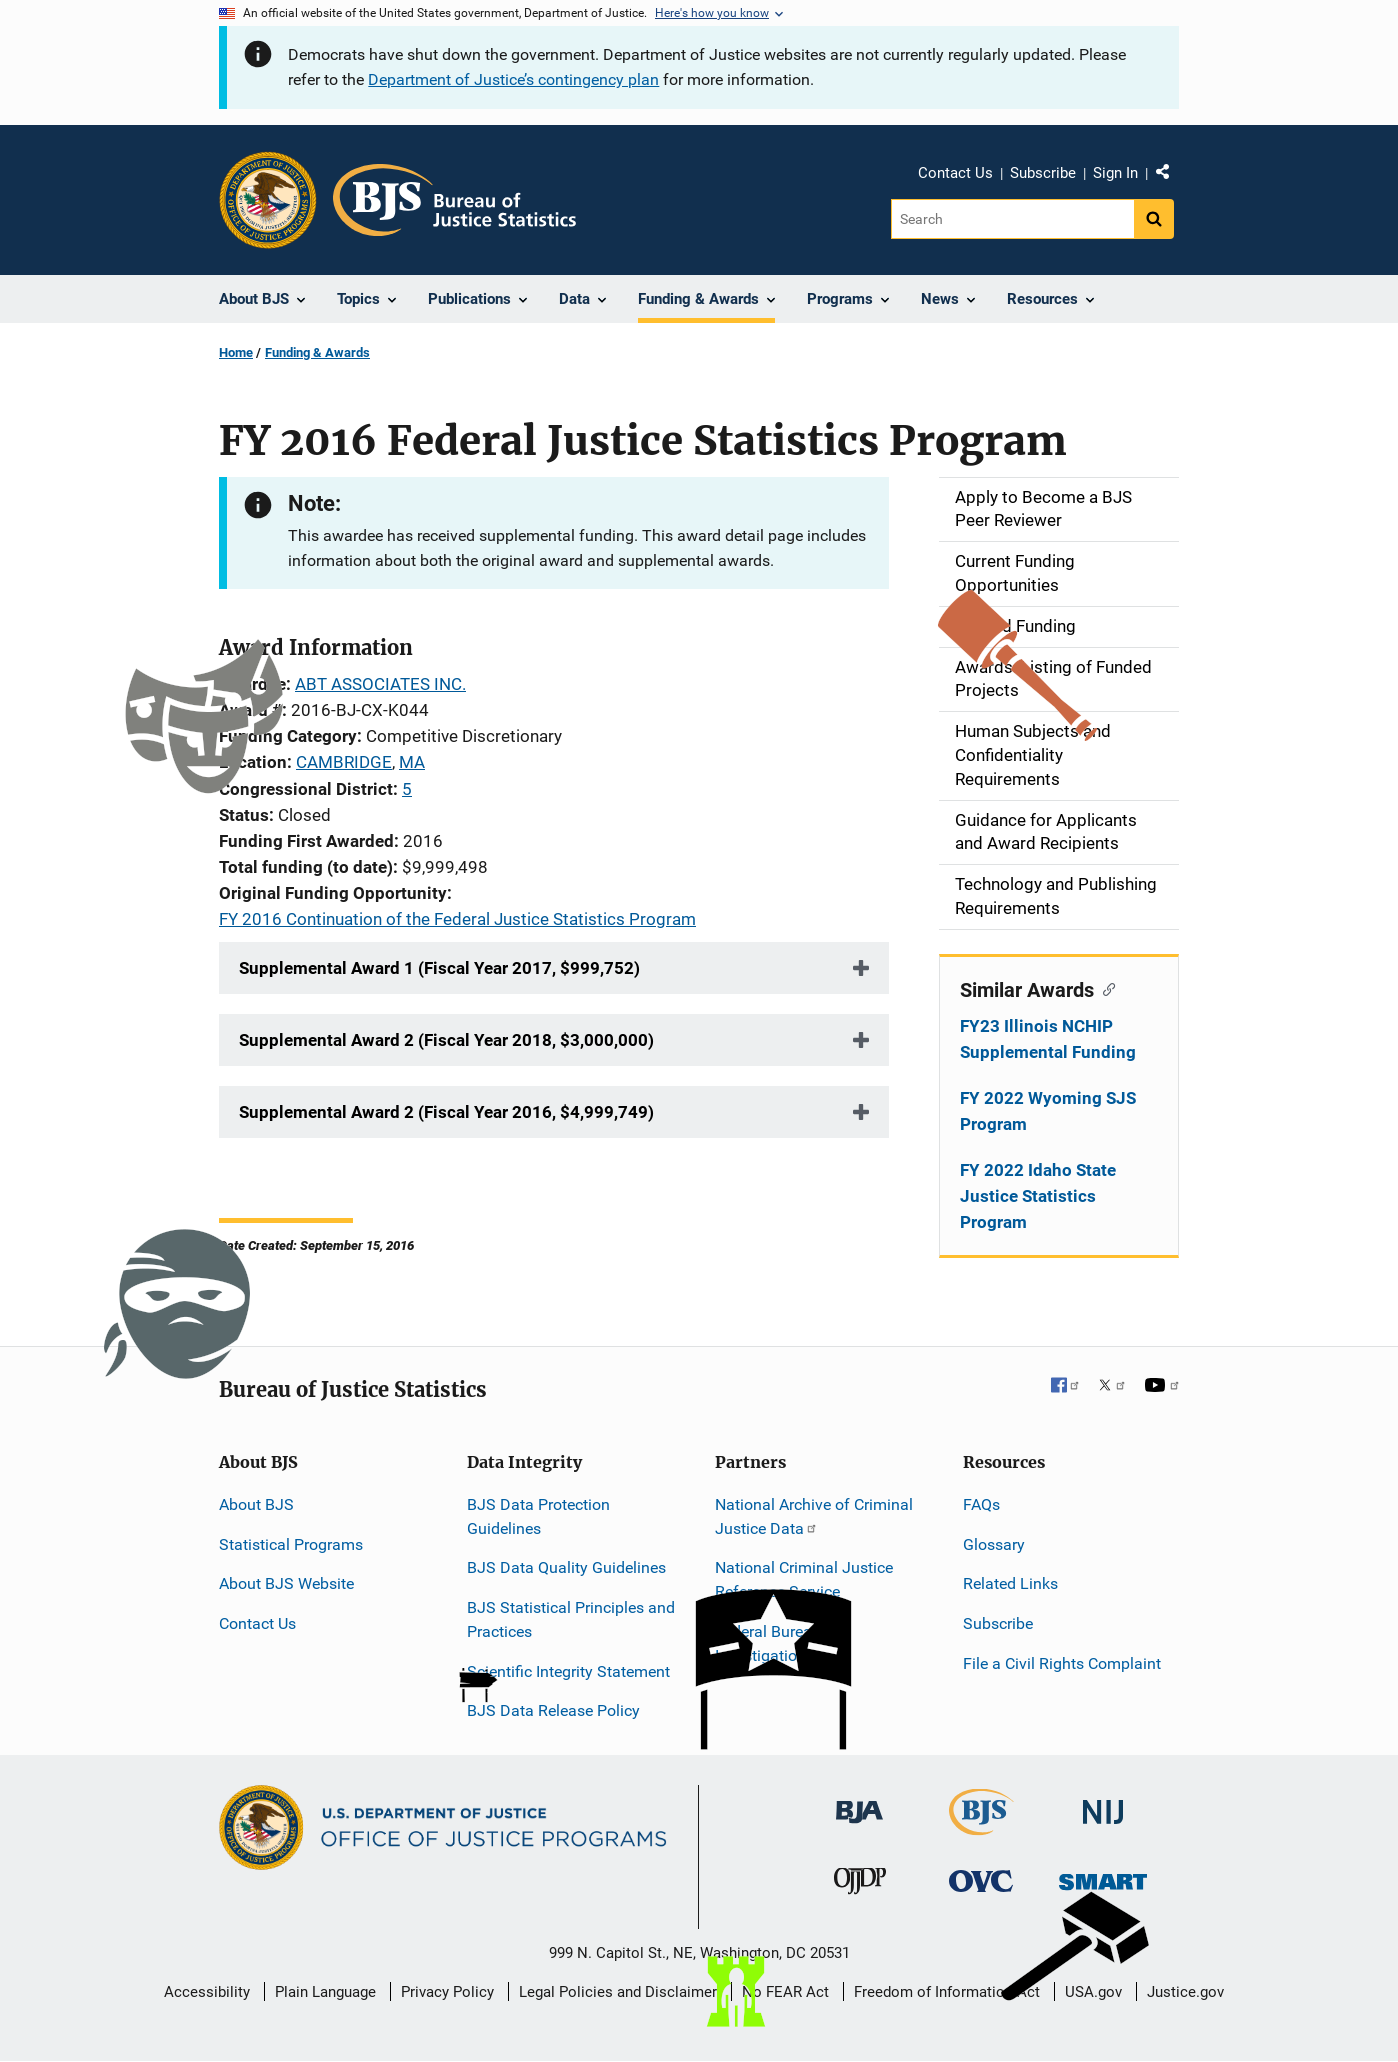 This screenshot has height=2062, width=1398. Describe the element at coordinates (735, 1991) in the screenshot. I see `access defensive structures or fortifications` at that location.